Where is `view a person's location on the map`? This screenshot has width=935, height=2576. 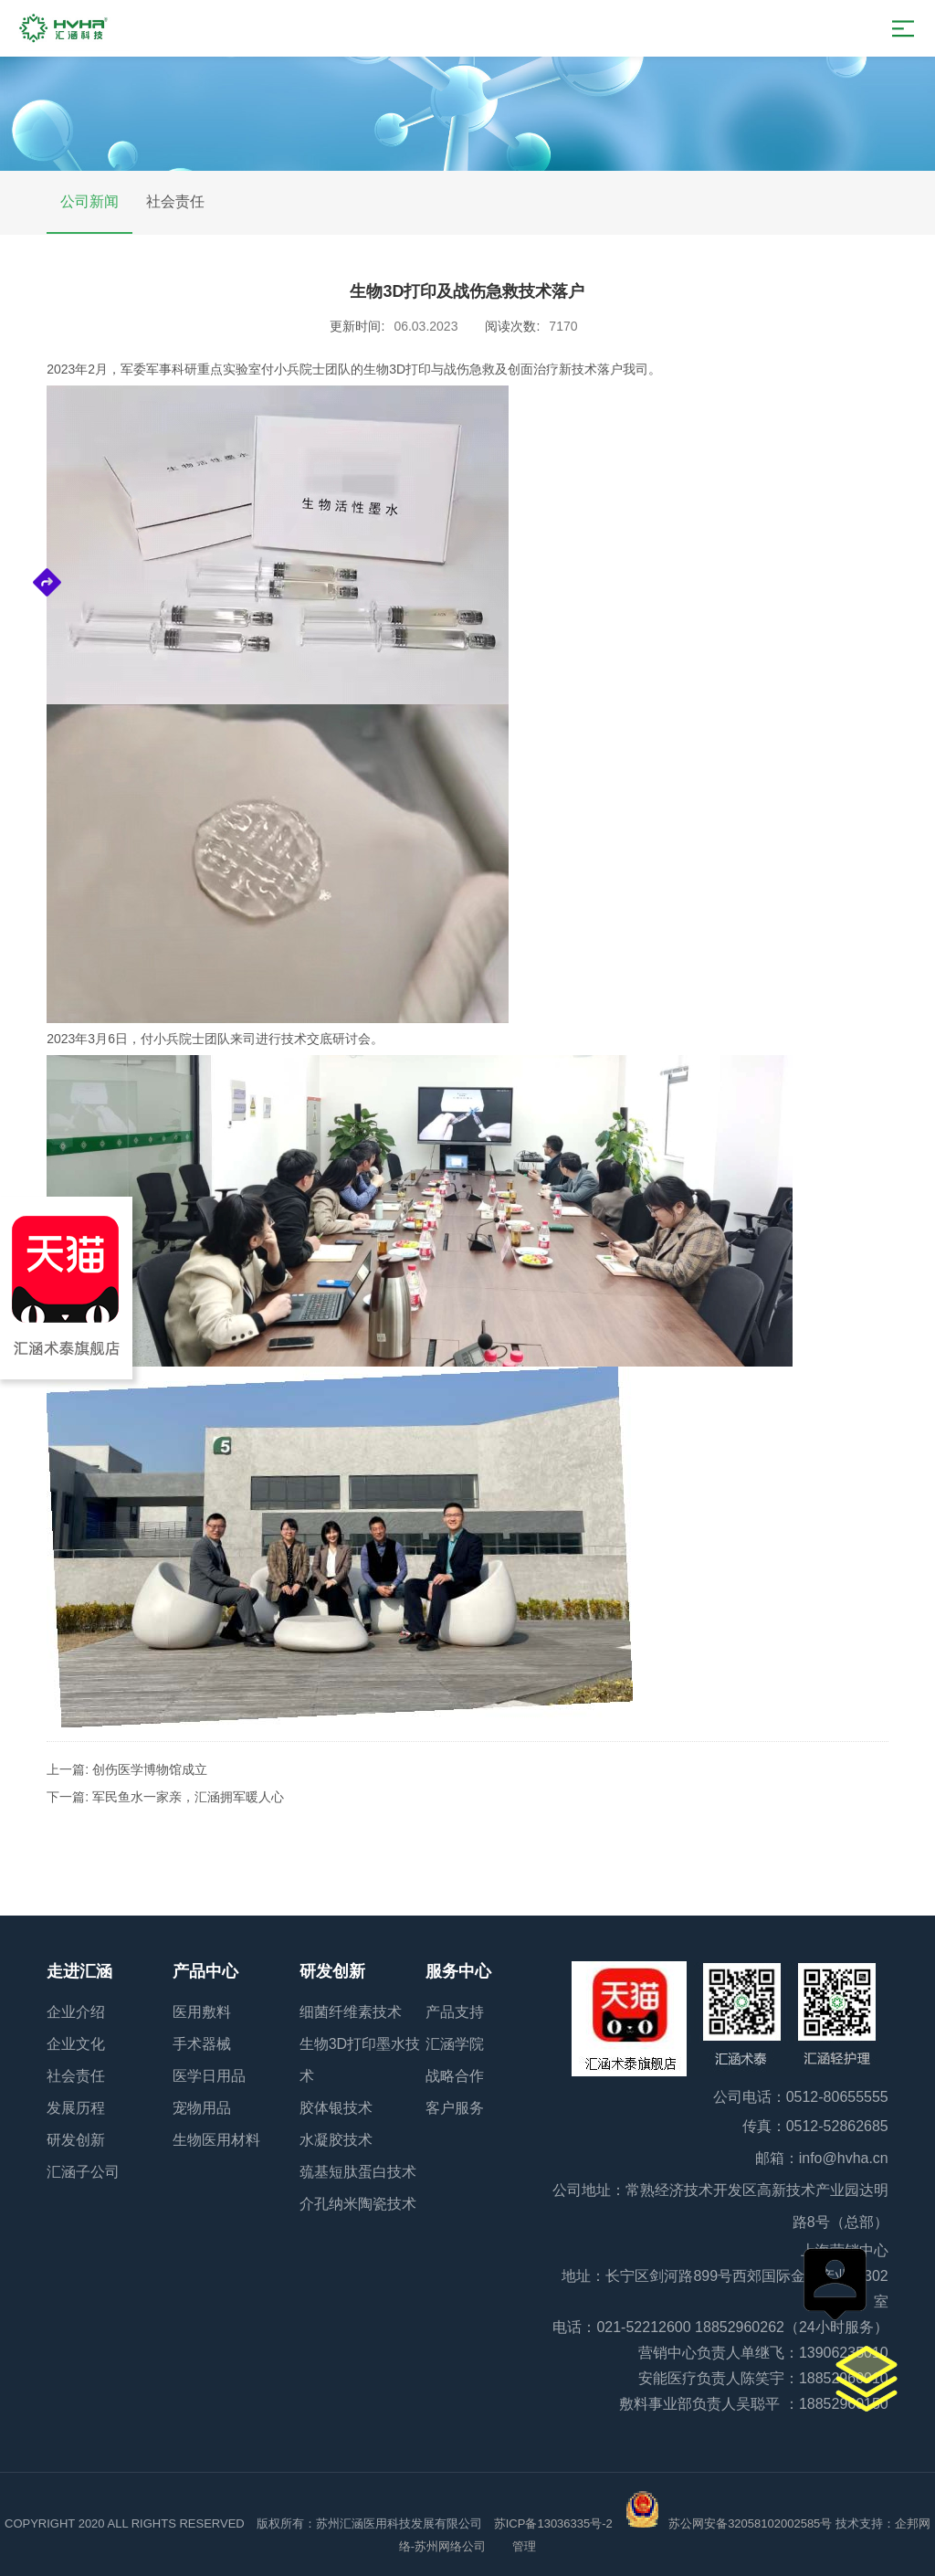 view a person's location on the map is located at coordinates (835, 2283).